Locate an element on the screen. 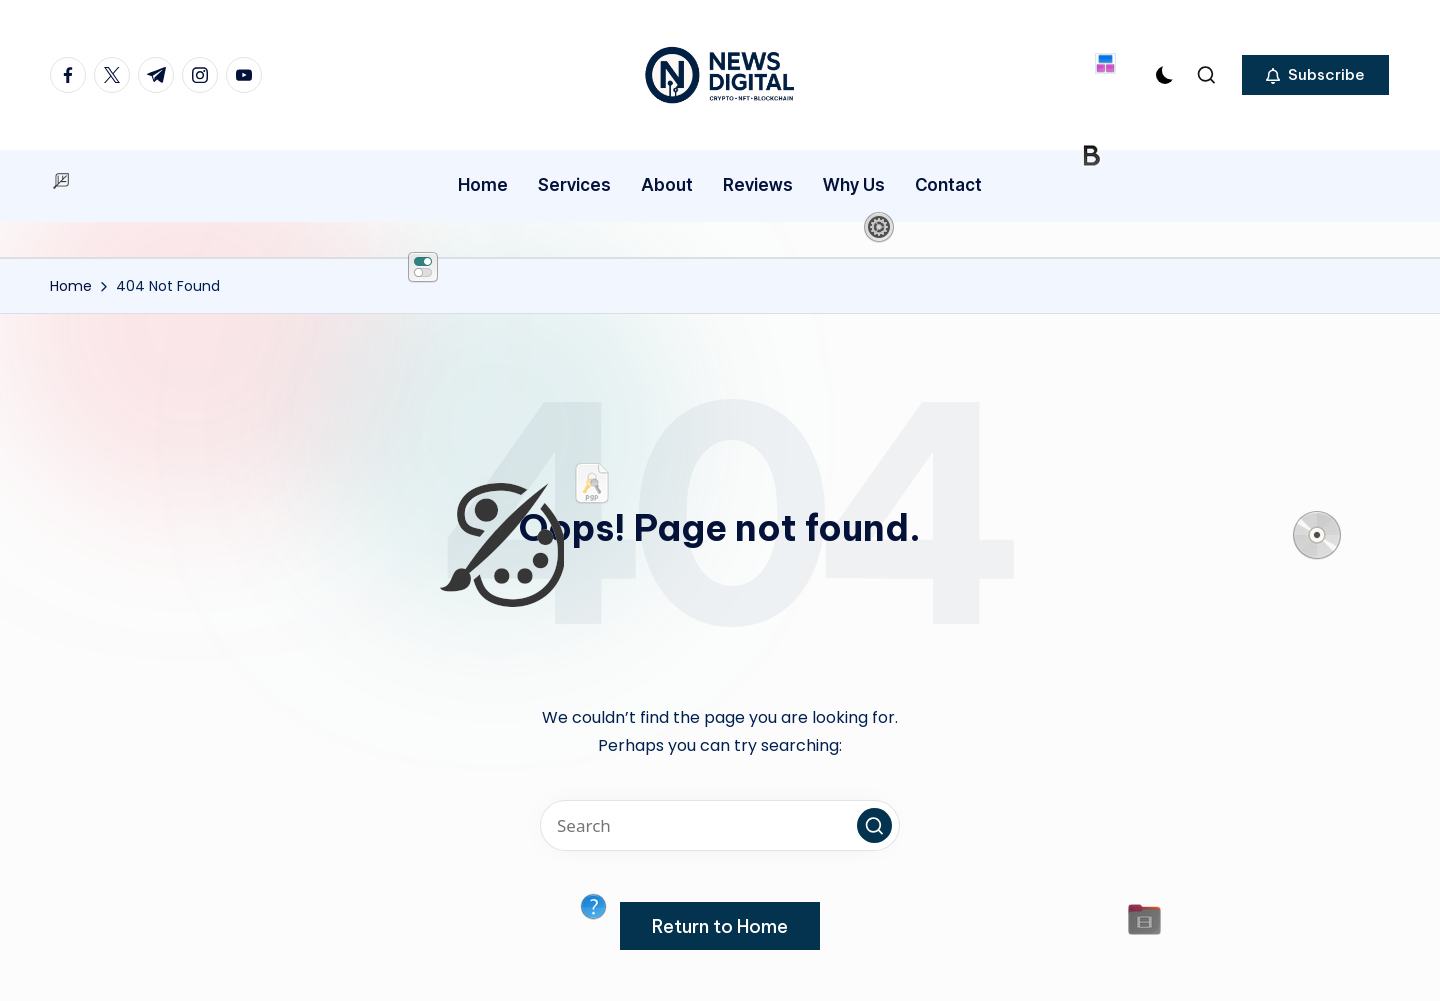 This screenshot has width=1440, height=1001. indicates a DVD-R disc drive or media is located at coordinates (1317, 535).